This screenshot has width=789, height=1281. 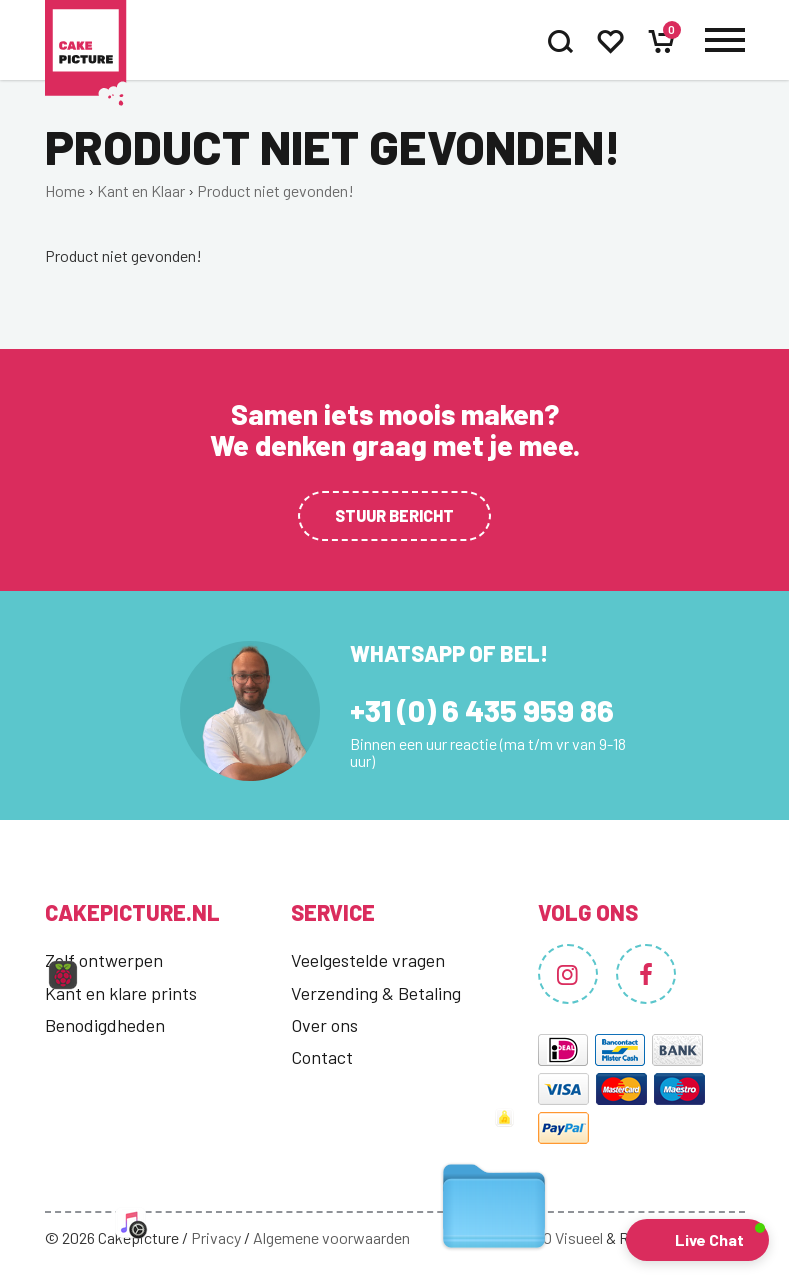 I want to click on open ear tag music metadata editor, so click(x=504, y=1117).